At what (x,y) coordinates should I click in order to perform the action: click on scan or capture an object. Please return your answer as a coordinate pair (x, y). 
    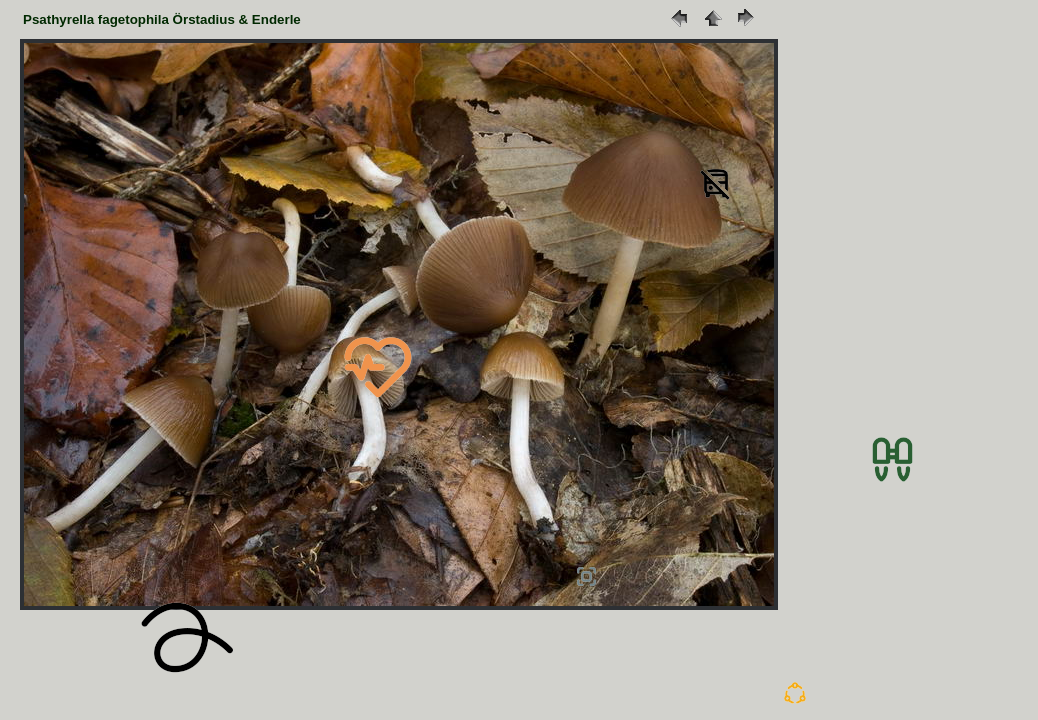
    Looking at the image, I should click on (586, 576).